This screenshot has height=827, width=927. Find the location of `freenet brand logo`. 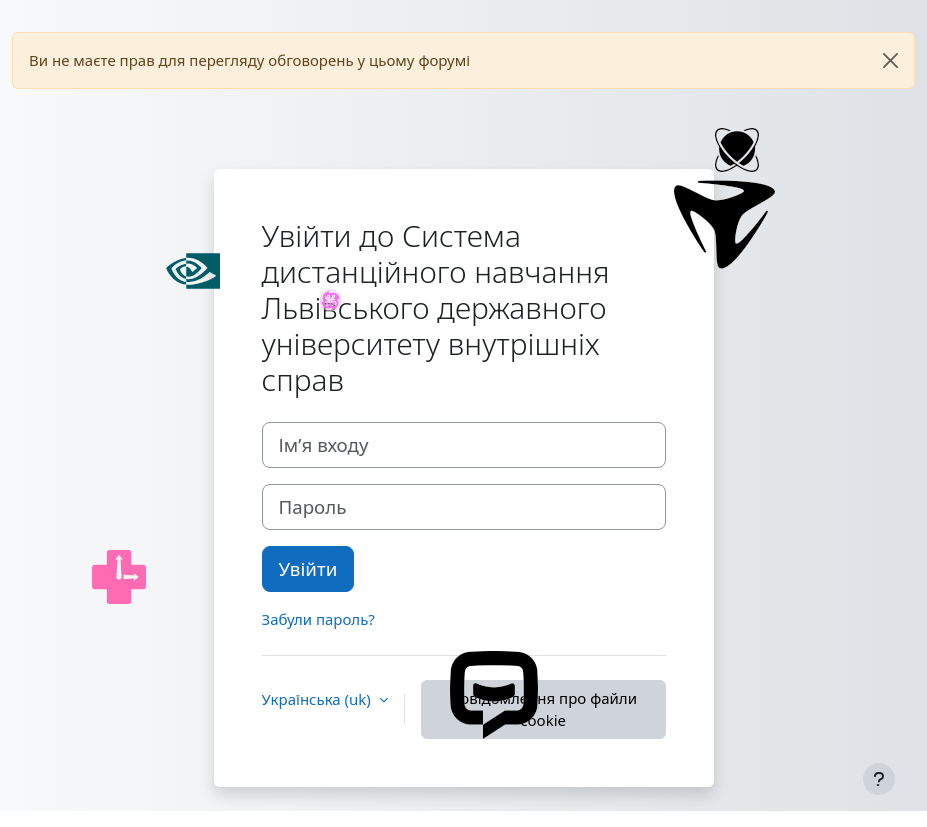

freenet brand logo is located at coordinates (724, 224).